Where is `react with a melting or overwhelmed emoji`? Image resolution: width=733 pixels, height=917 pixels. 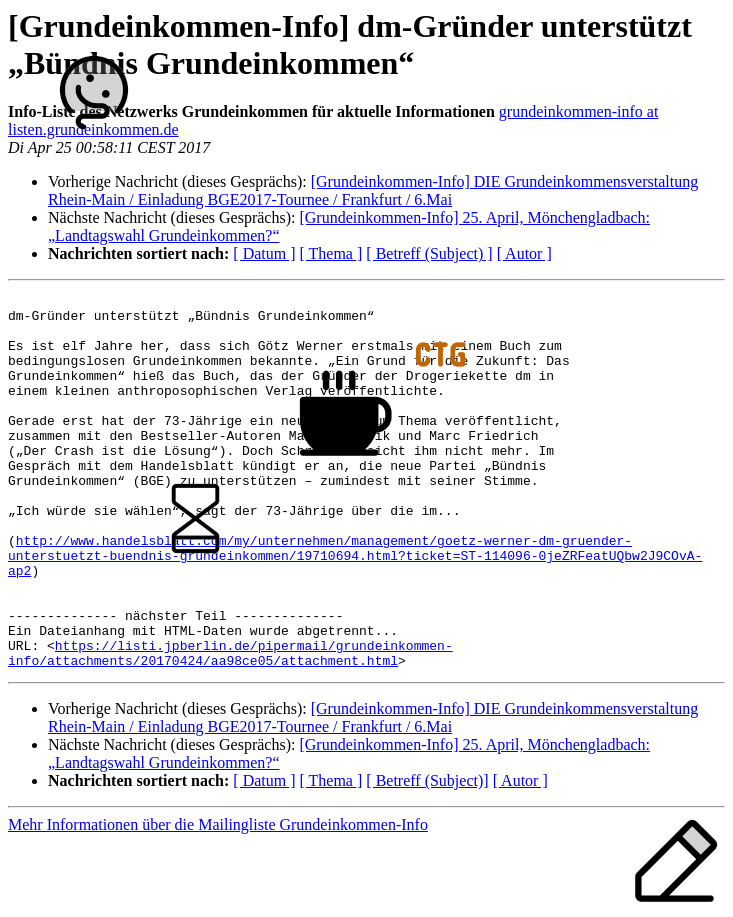
react with a melting or overwhelmed emoji is located at coordinates (94, 90).